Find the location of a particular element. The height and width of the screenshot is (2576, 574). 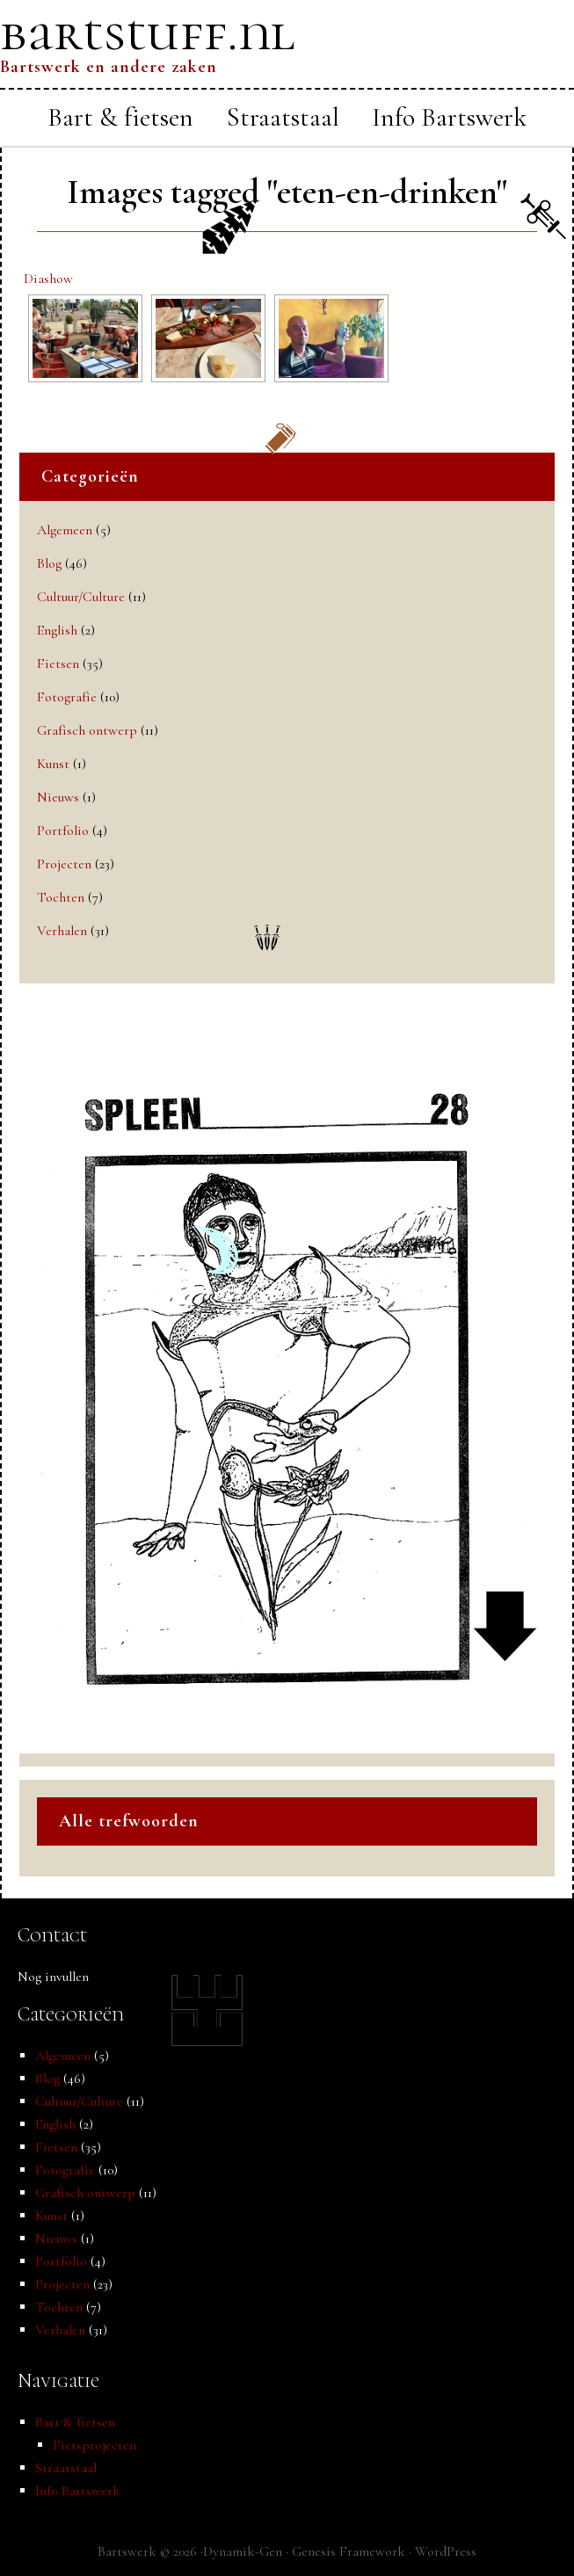

indicates a slash or cutting attack action is located at coordinates (215, 1251).